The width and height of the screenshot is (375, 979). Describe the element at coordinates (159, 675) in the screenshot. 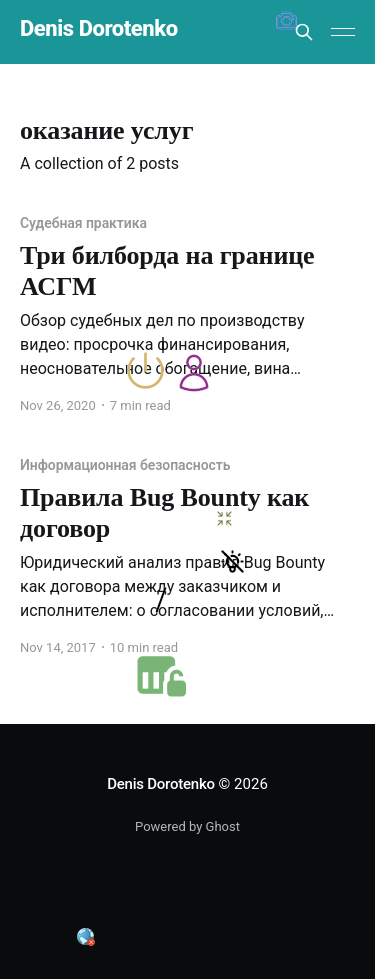

I see `unlock a row in a table or spreadsheet` at that location.